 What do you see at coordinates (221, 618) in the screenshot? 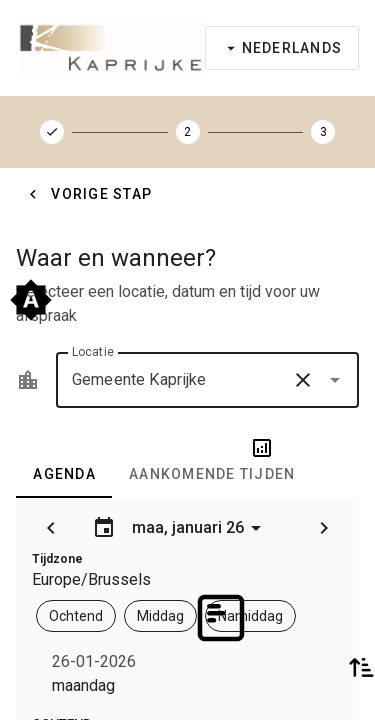
I see `align content to top-left of container` at bounding box center [221, 618].